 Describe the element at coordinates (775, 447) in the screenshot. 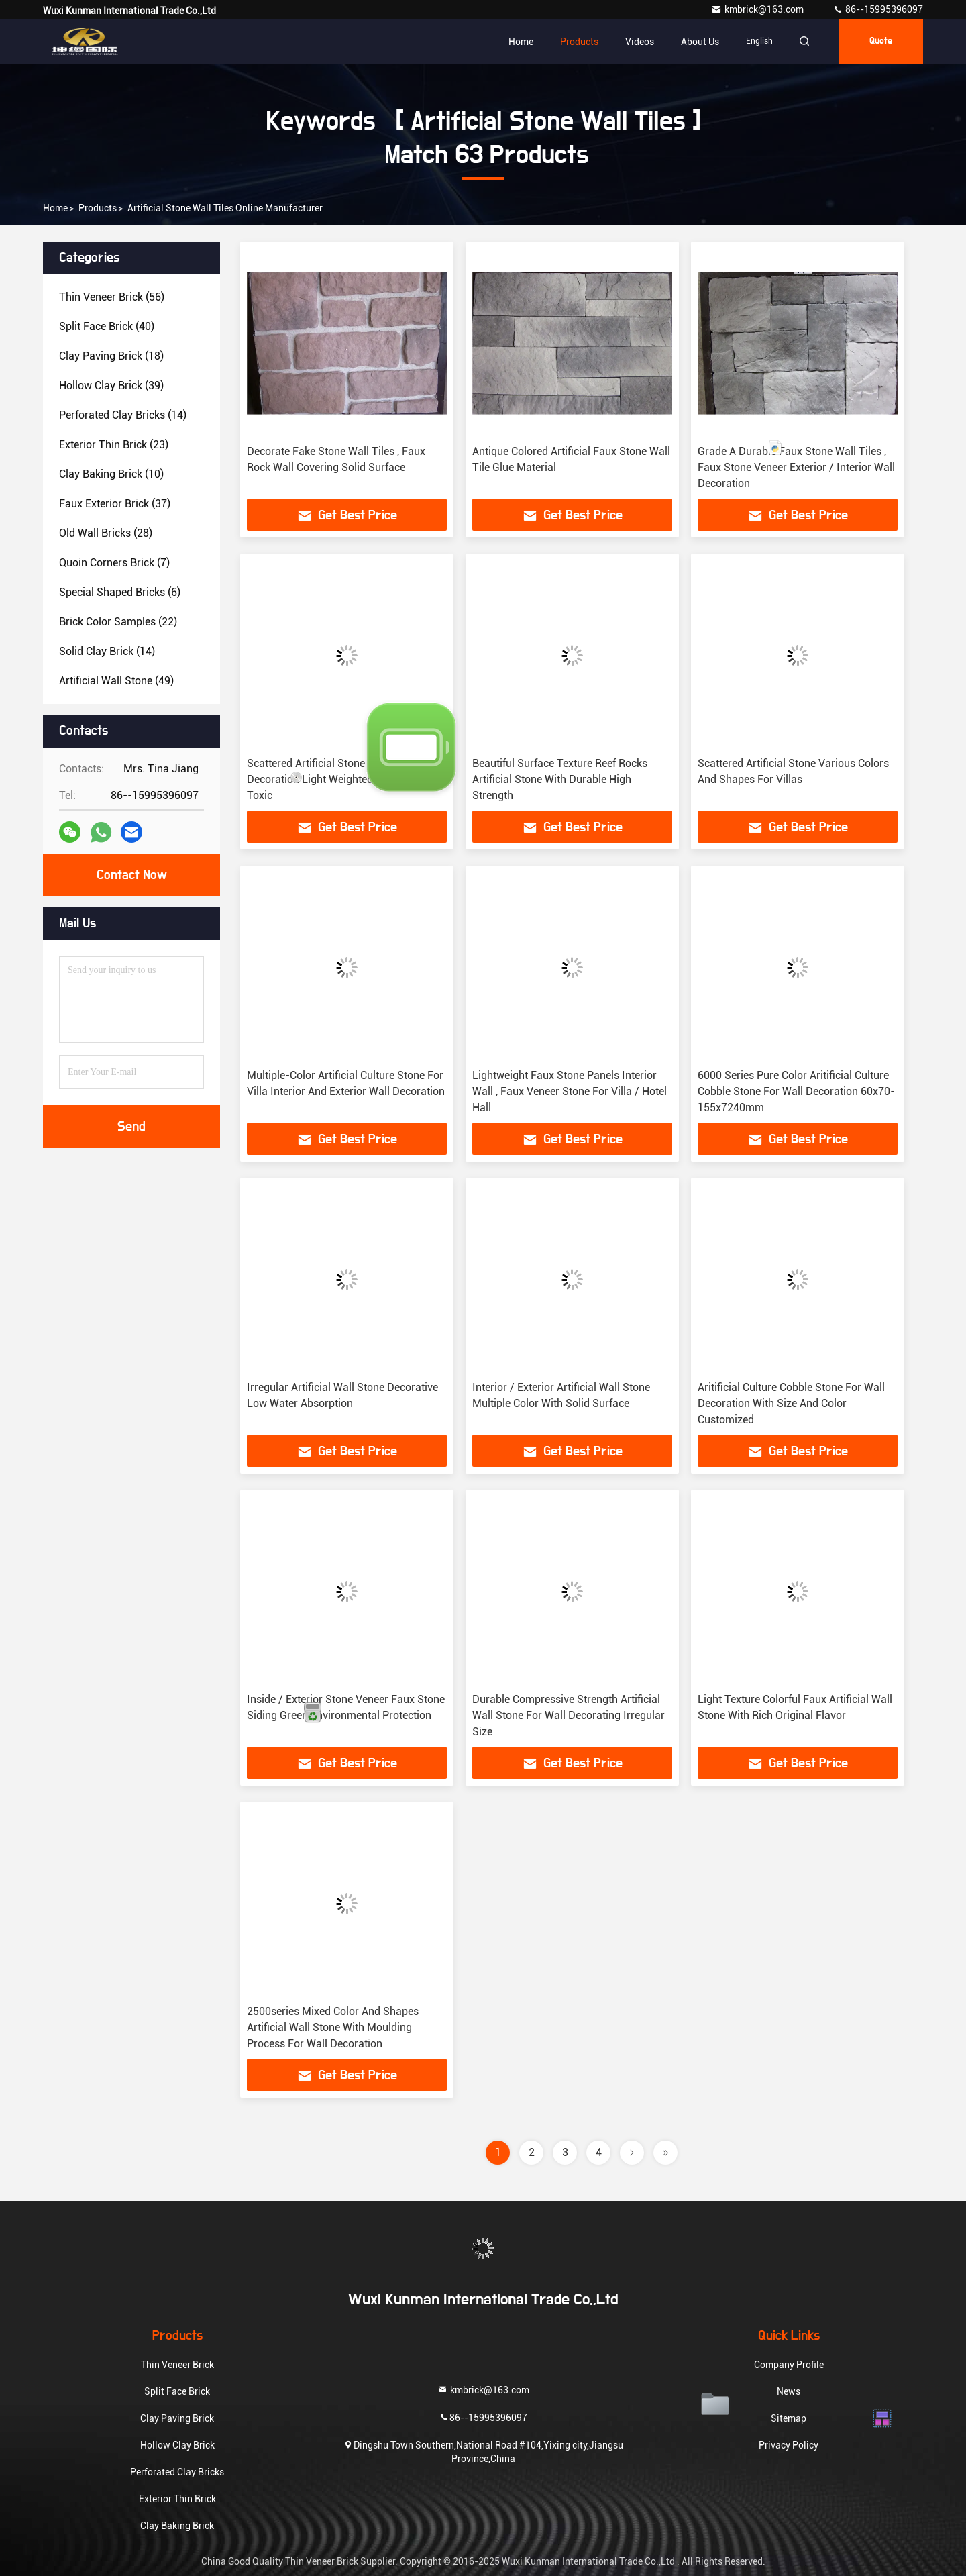

I see `python 3 source code file` at that location.